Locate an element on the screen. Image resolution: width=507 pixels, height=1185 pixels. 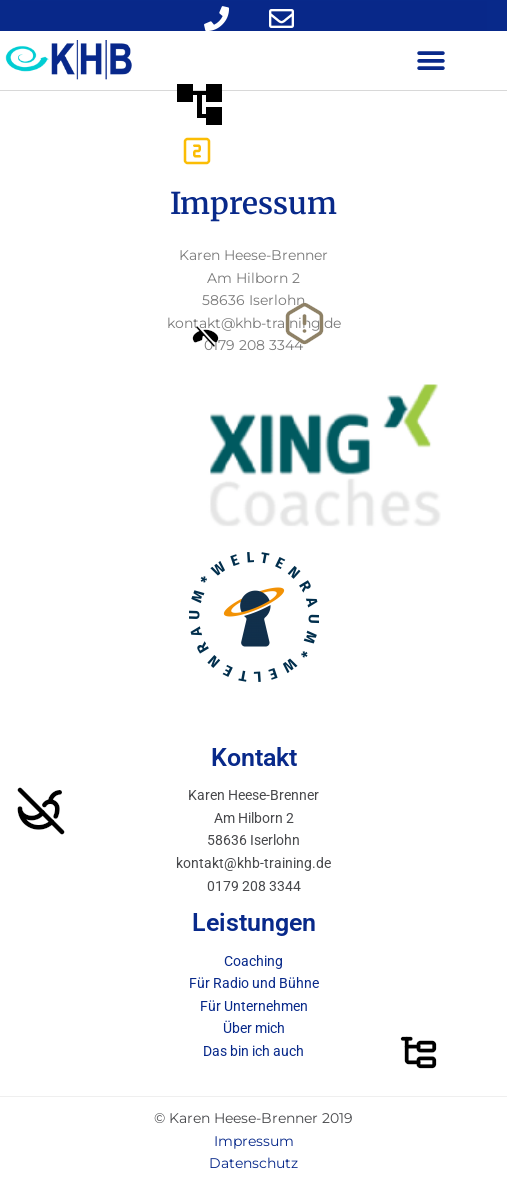
view subtasks within a project is located at coordinates (418, 1052).